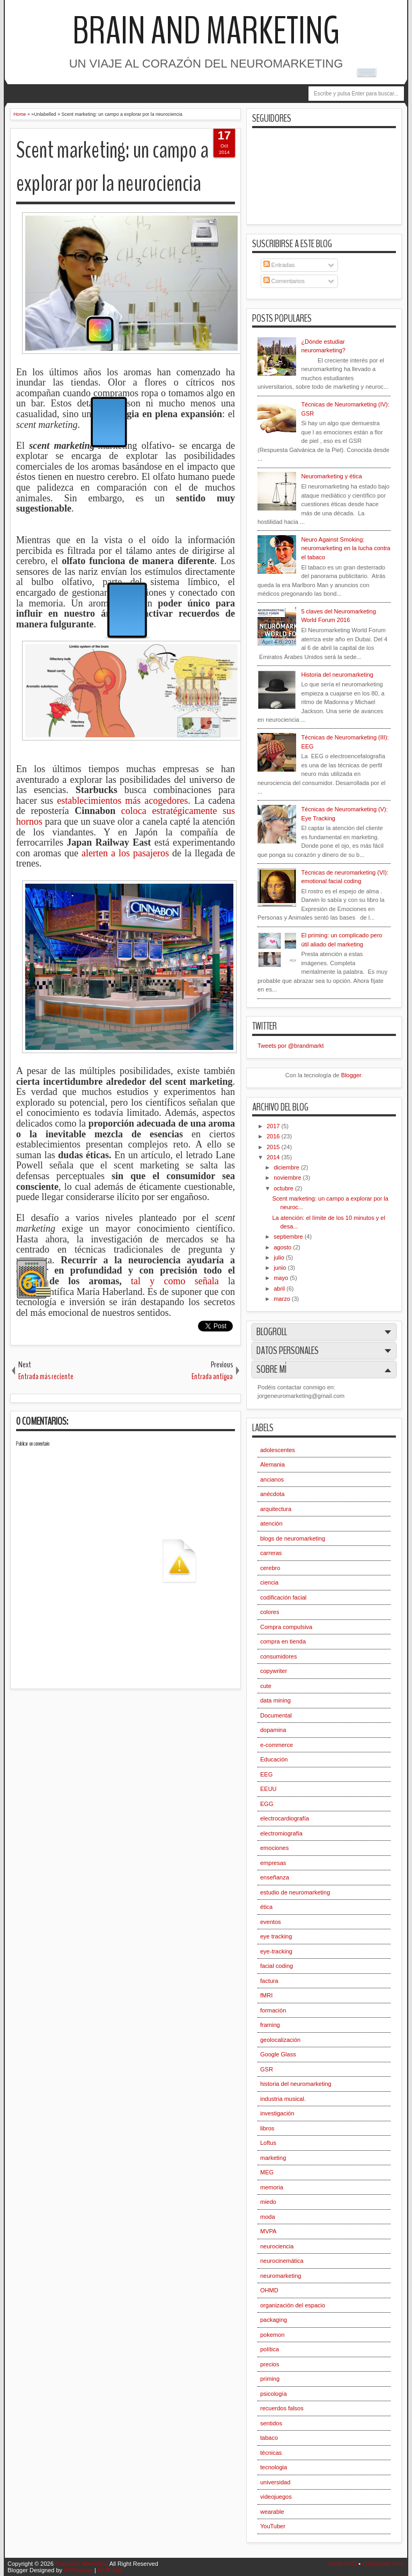 The image size is (412, 2576). I want to click on iPad Air device connected, so click(109, 423).